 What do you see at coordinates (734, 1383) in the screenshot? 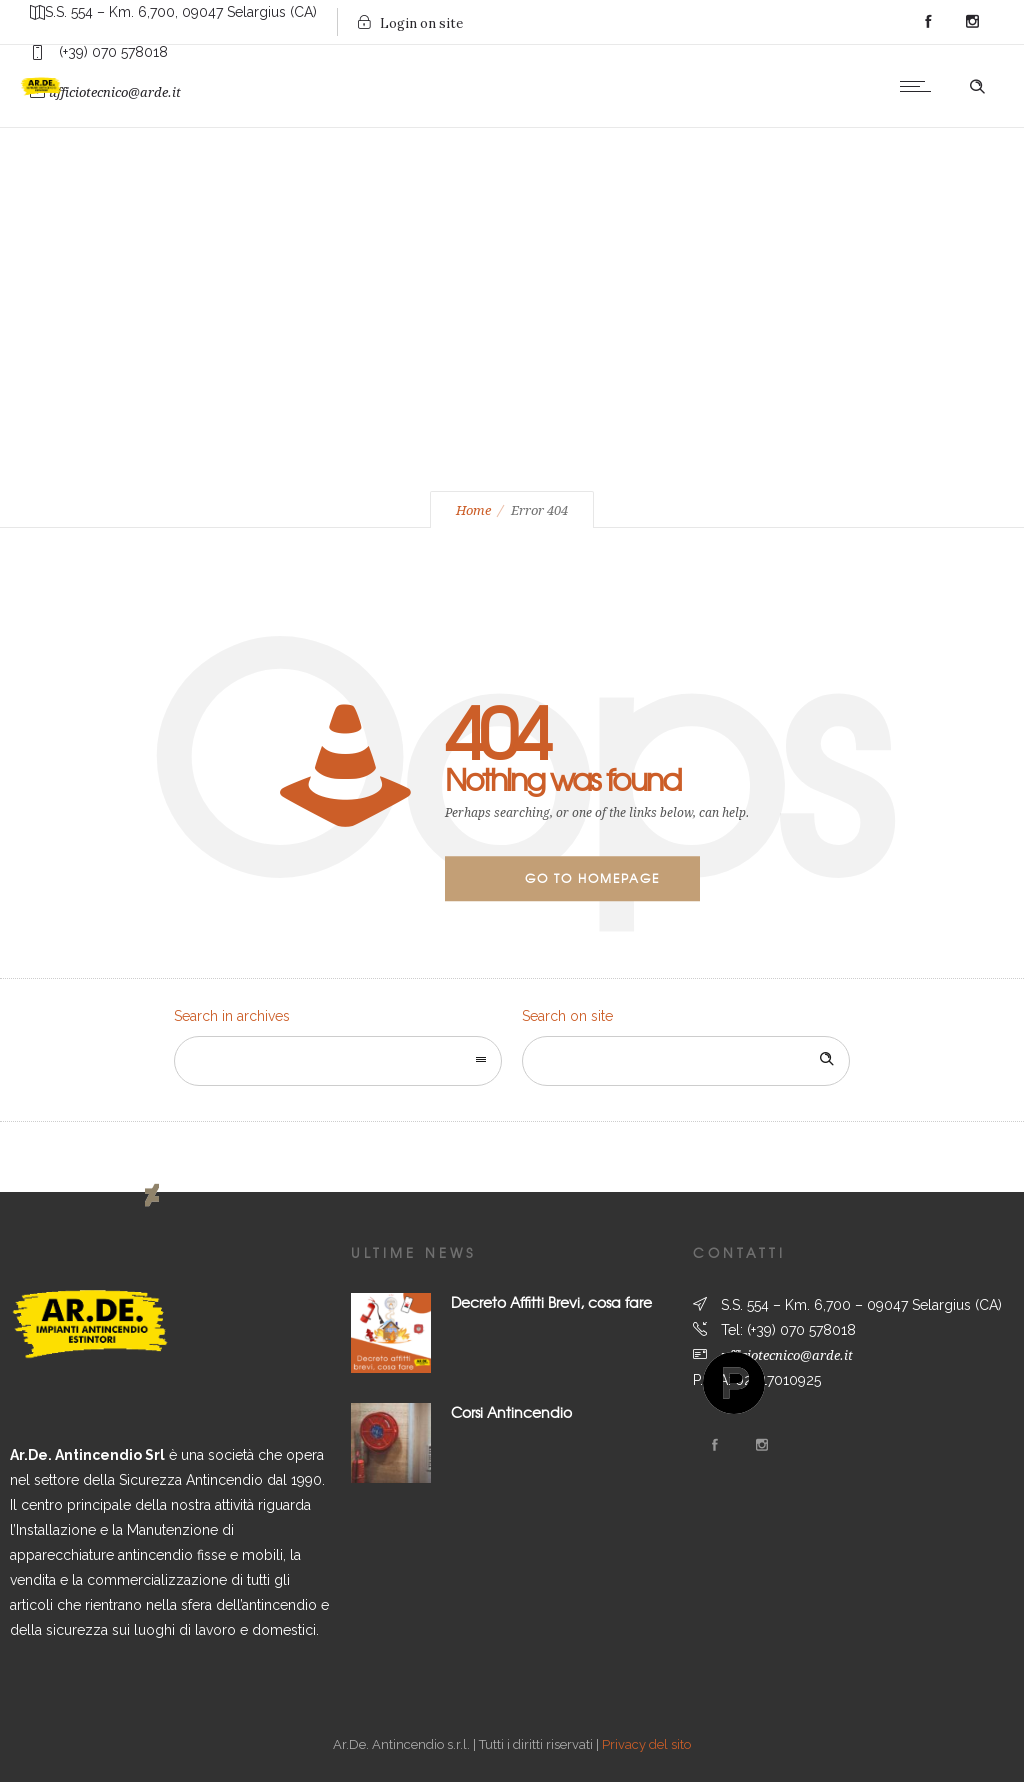
I see `visit product hunt website or app` at bounding box center [734, 1383].